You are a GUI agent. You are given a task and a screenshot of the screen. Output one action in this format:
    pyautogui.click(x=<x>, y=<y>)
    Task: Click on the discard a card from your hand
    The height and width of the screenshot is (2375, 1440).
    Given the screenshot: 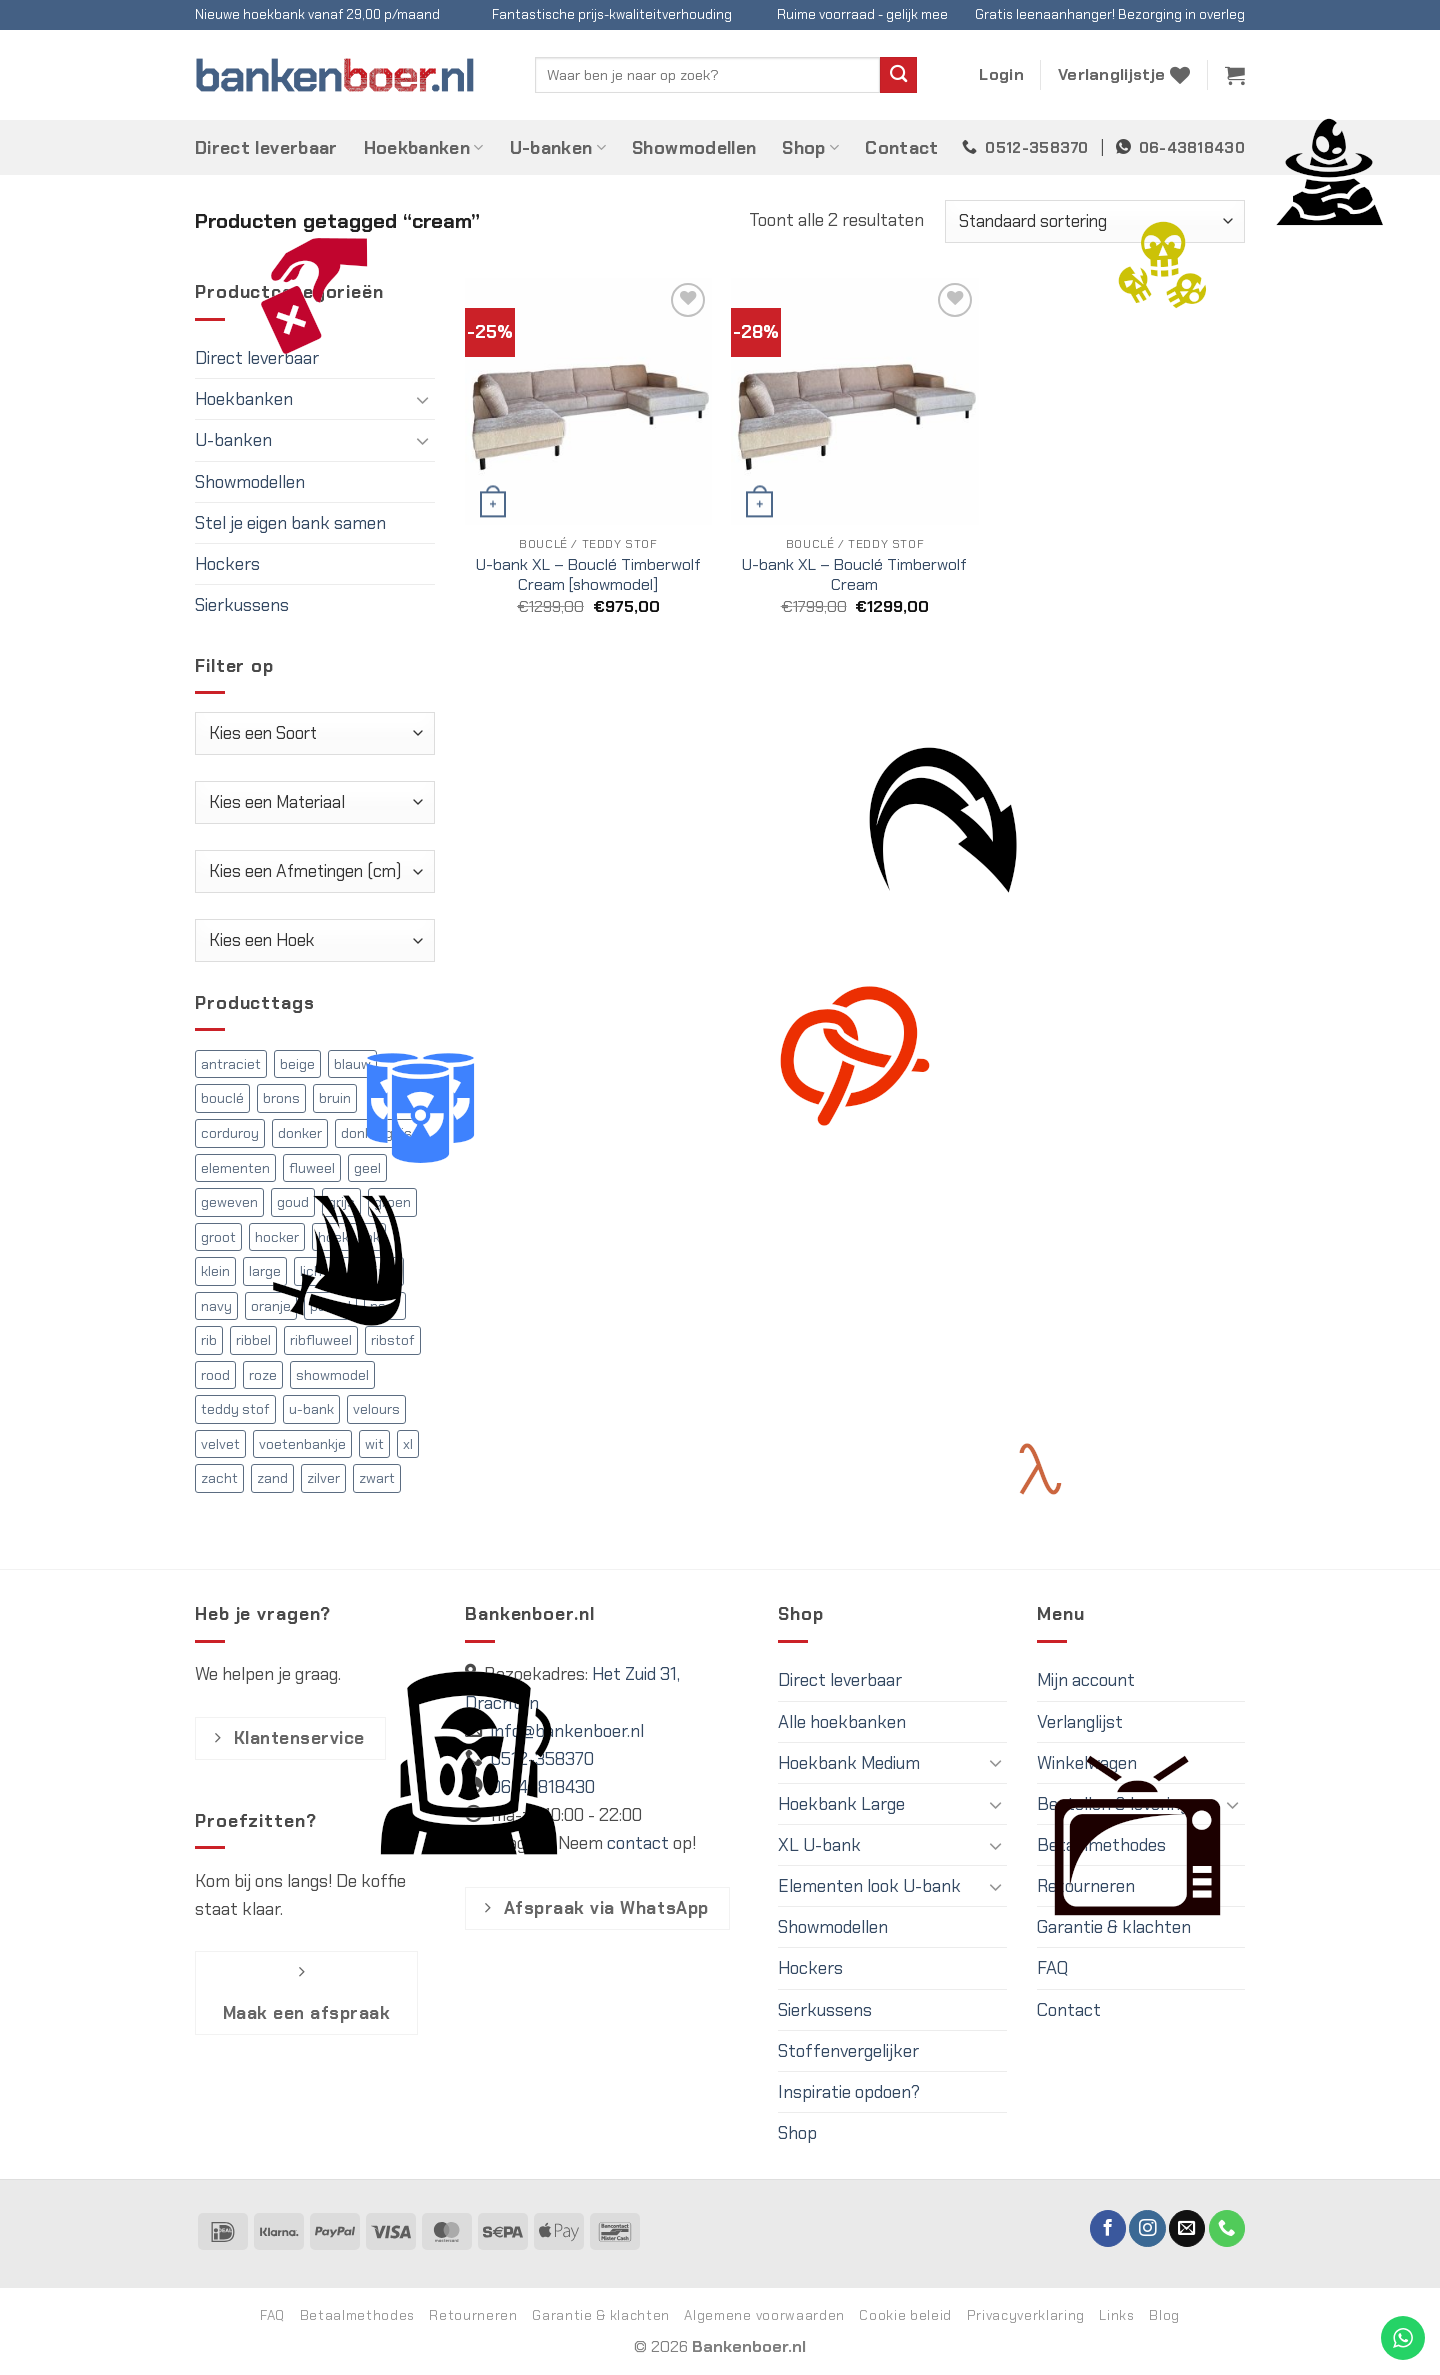 What is the action you would take?
    pyautogui.click(x=309, y=296)
    